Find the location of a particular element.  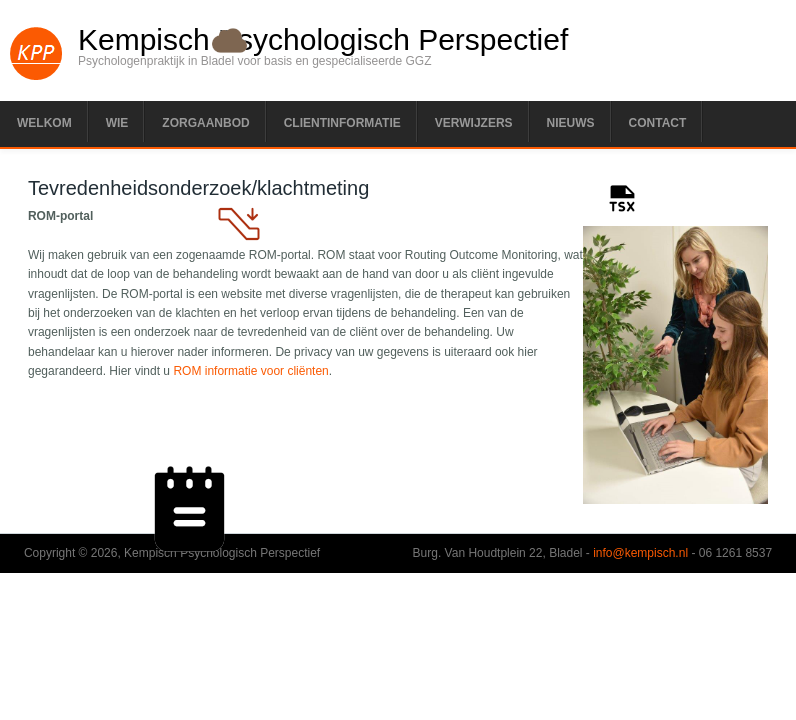

open a TypeScript JSX file is located at coordinates (622, 199).